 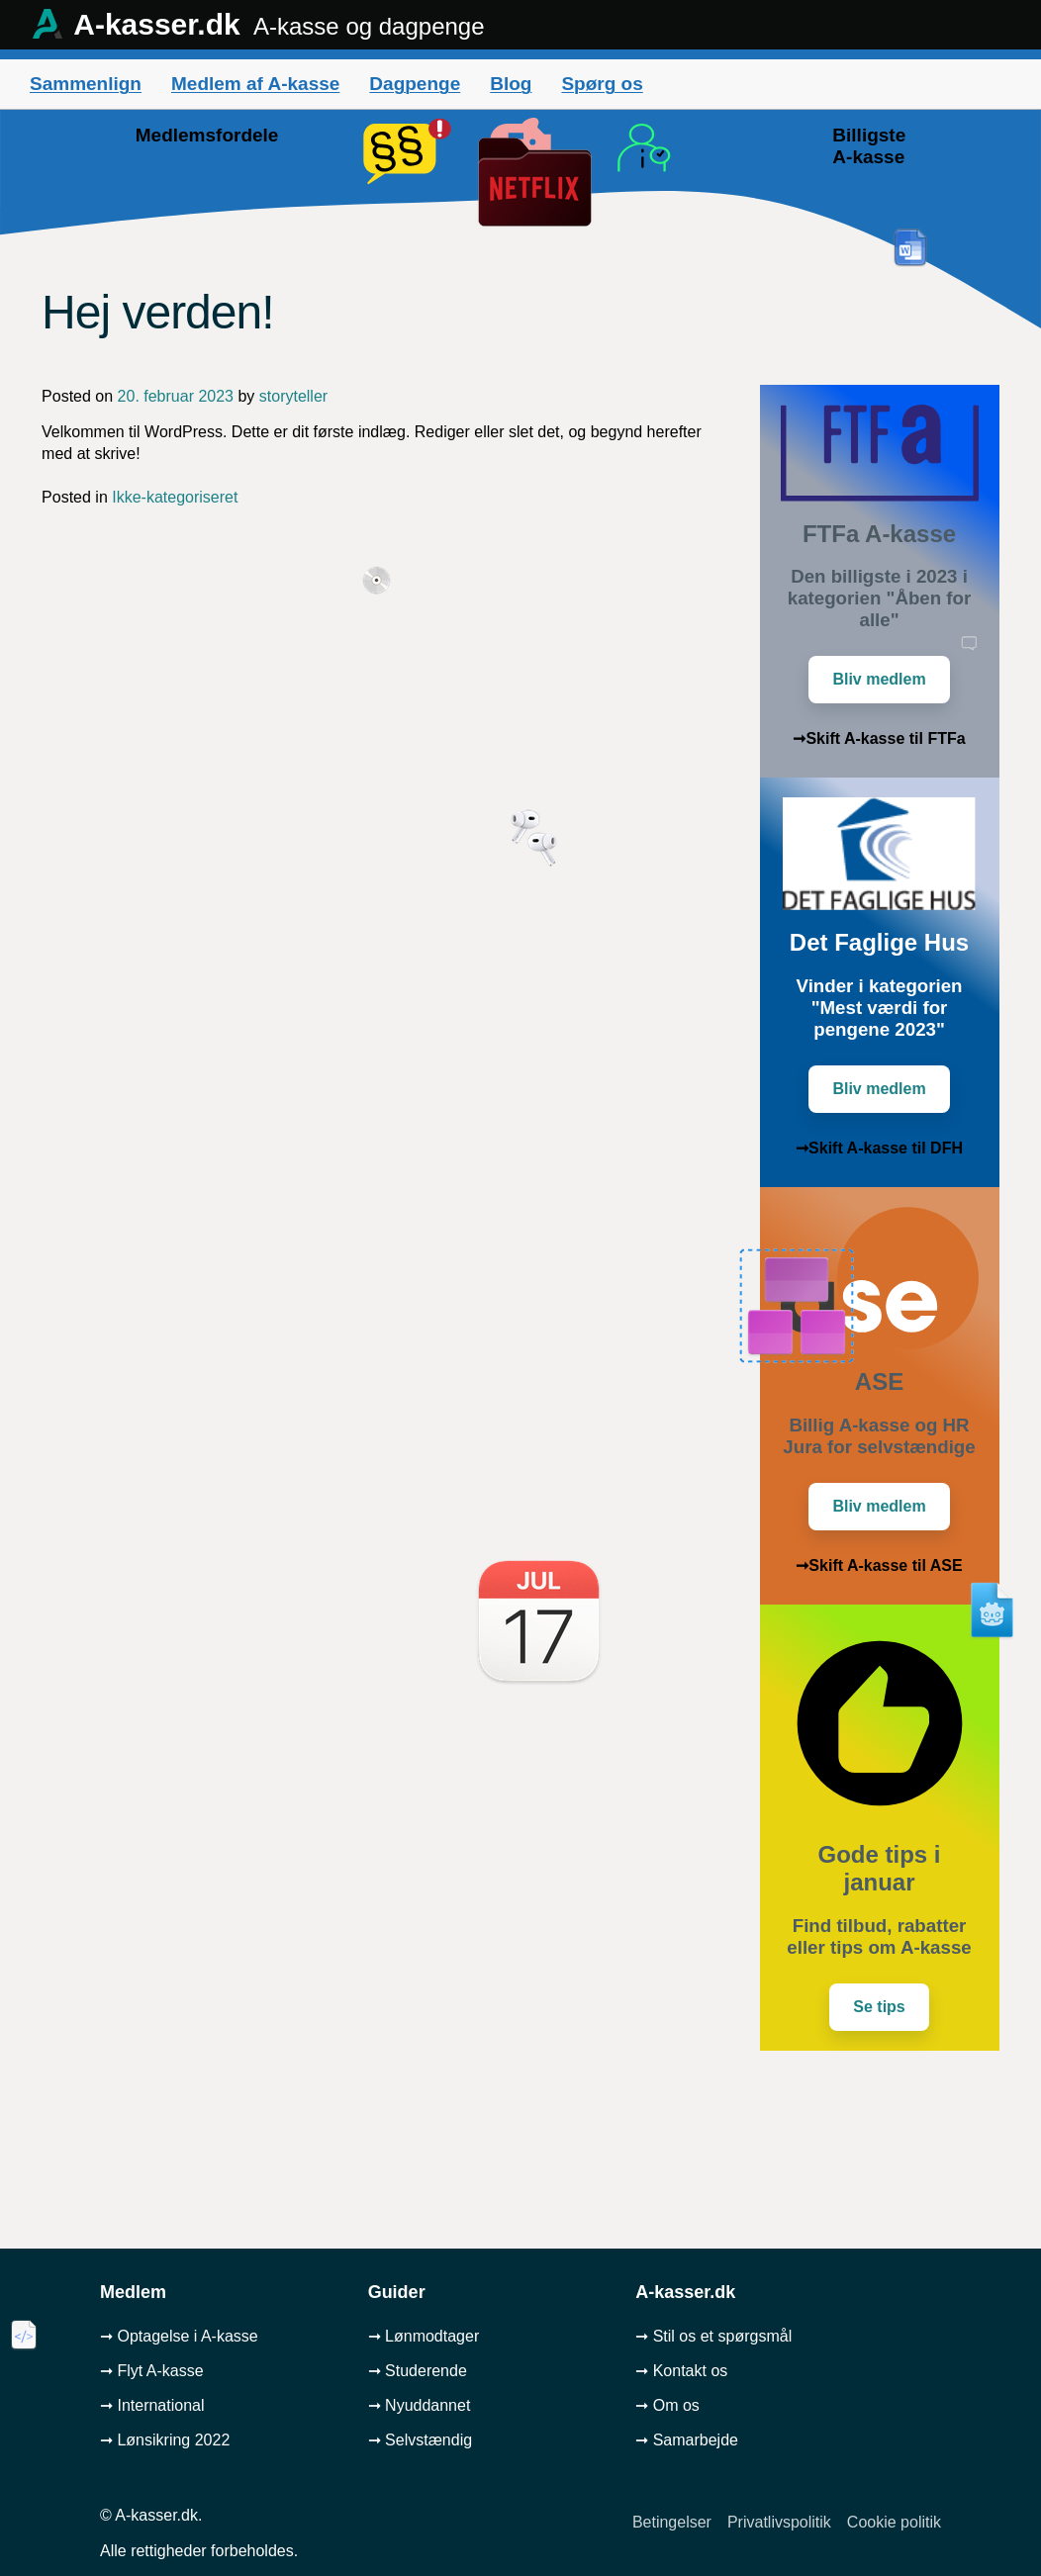 What do you see at coordinates (533, 838) in the screenshot?
I see `connect bluetooth earbuds` at bounding box center [533, 838].